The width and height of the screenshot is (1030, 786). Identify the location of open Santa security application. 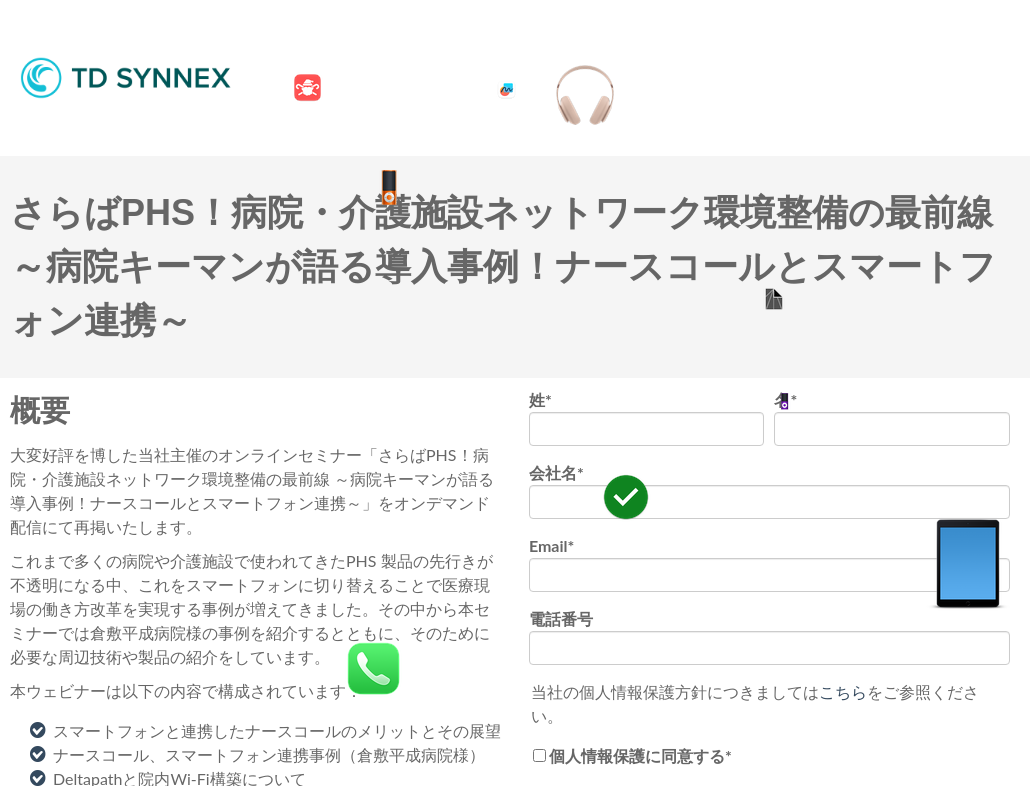
(307, 87).